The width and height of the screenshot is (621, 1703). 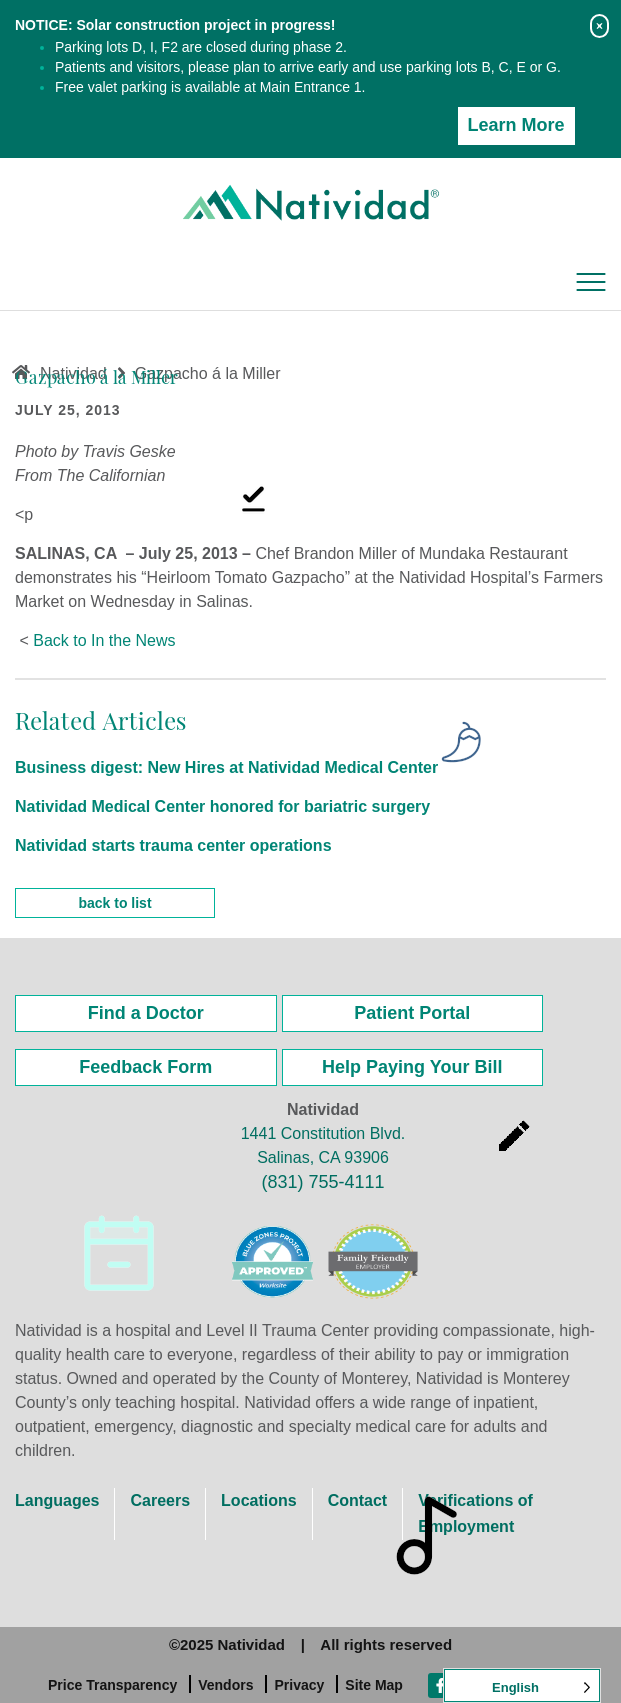 What do you see at coordinates (463, 743) in the screenshot?
I see `indicates spicy food or heat level` at bounding box center [463, 743].